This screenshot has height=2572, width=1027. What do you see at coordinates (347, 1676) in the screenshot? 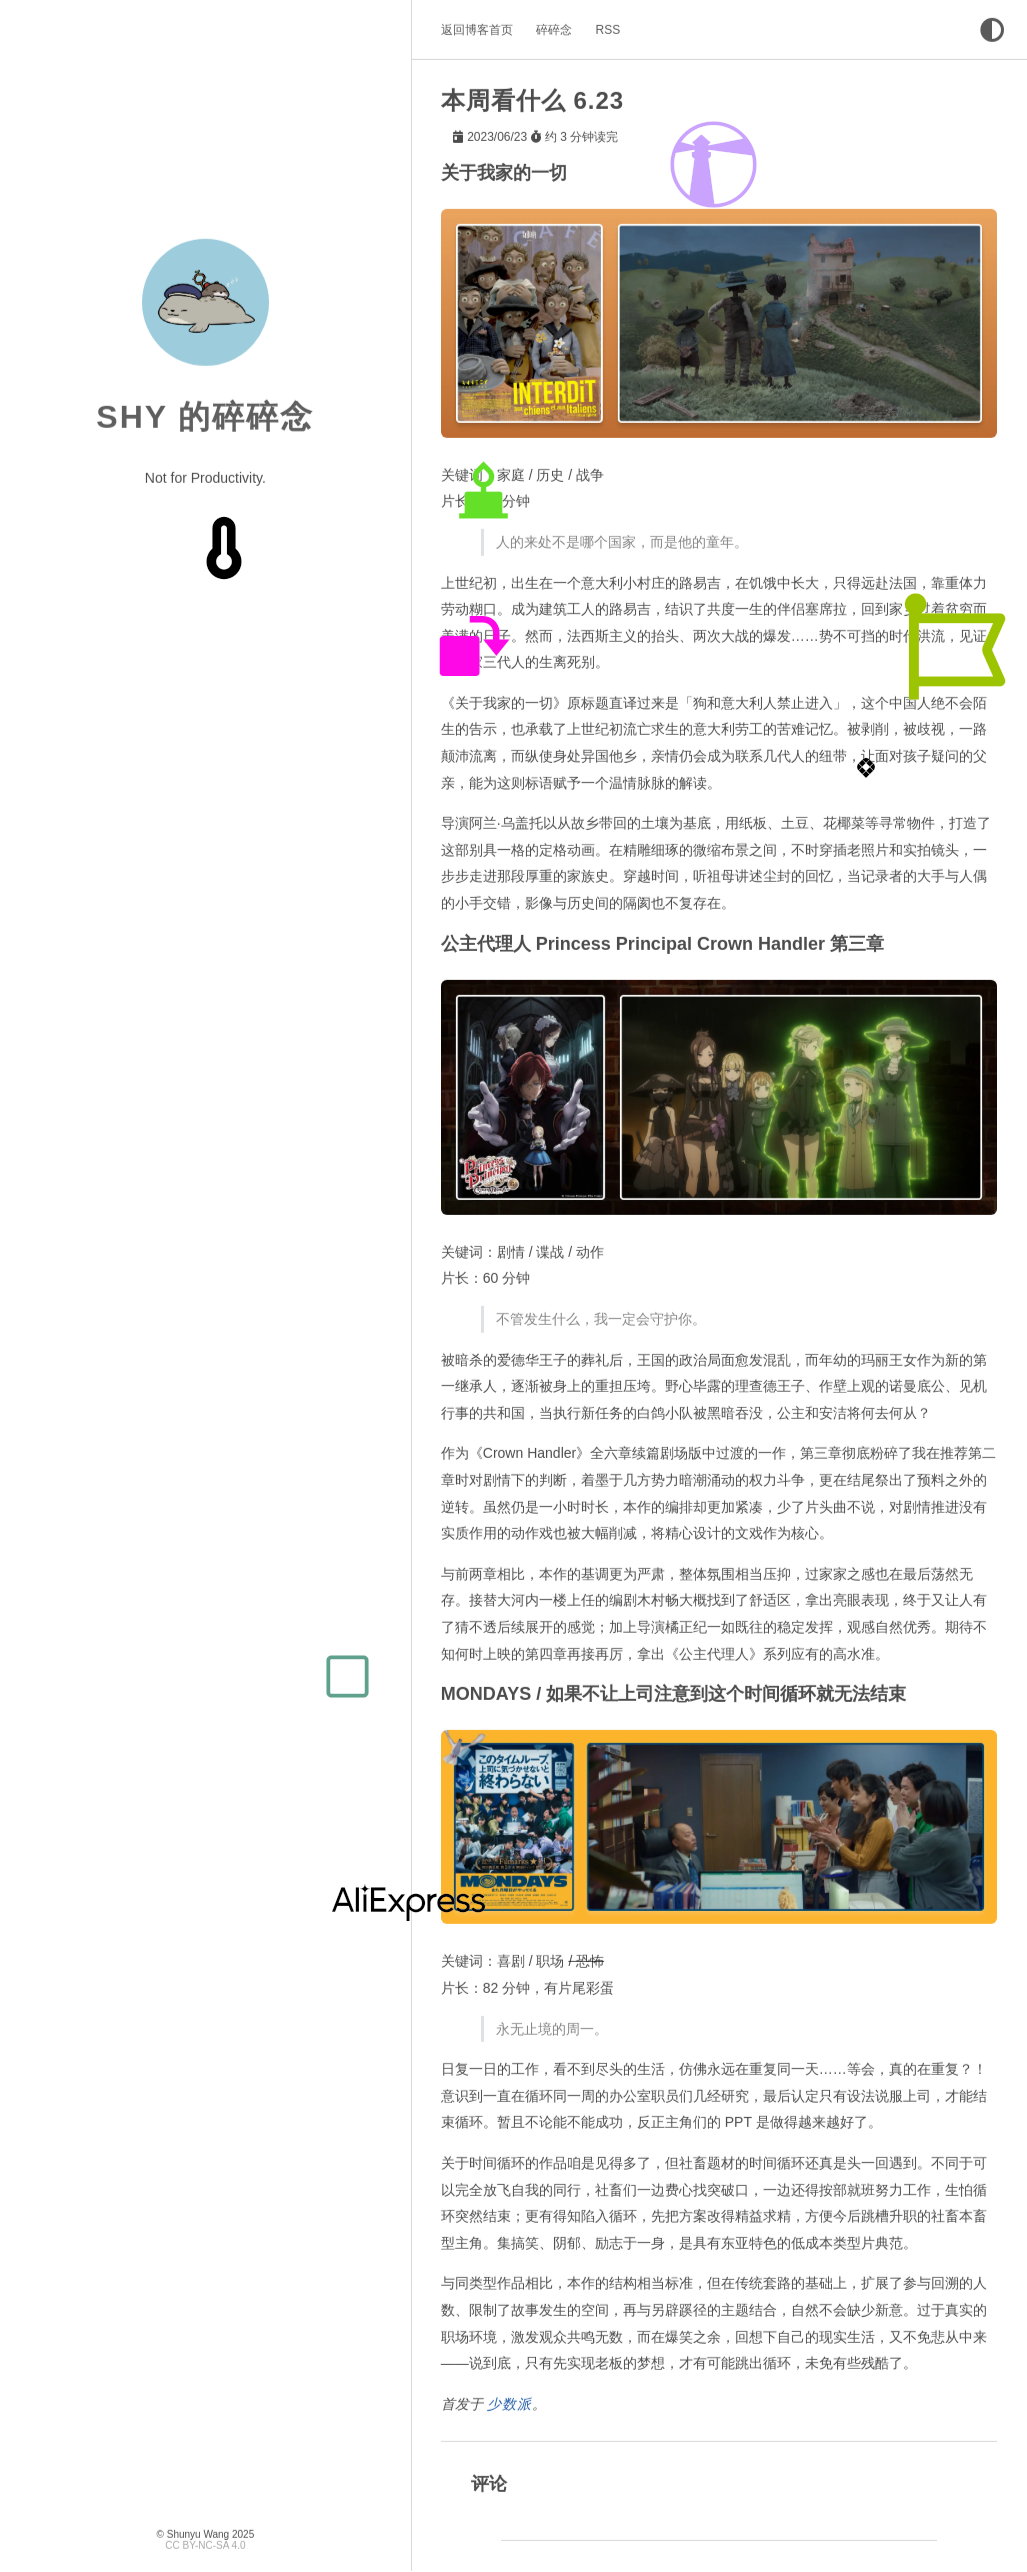
I see `select or deselect an item` at bounding box center [347, 1676].